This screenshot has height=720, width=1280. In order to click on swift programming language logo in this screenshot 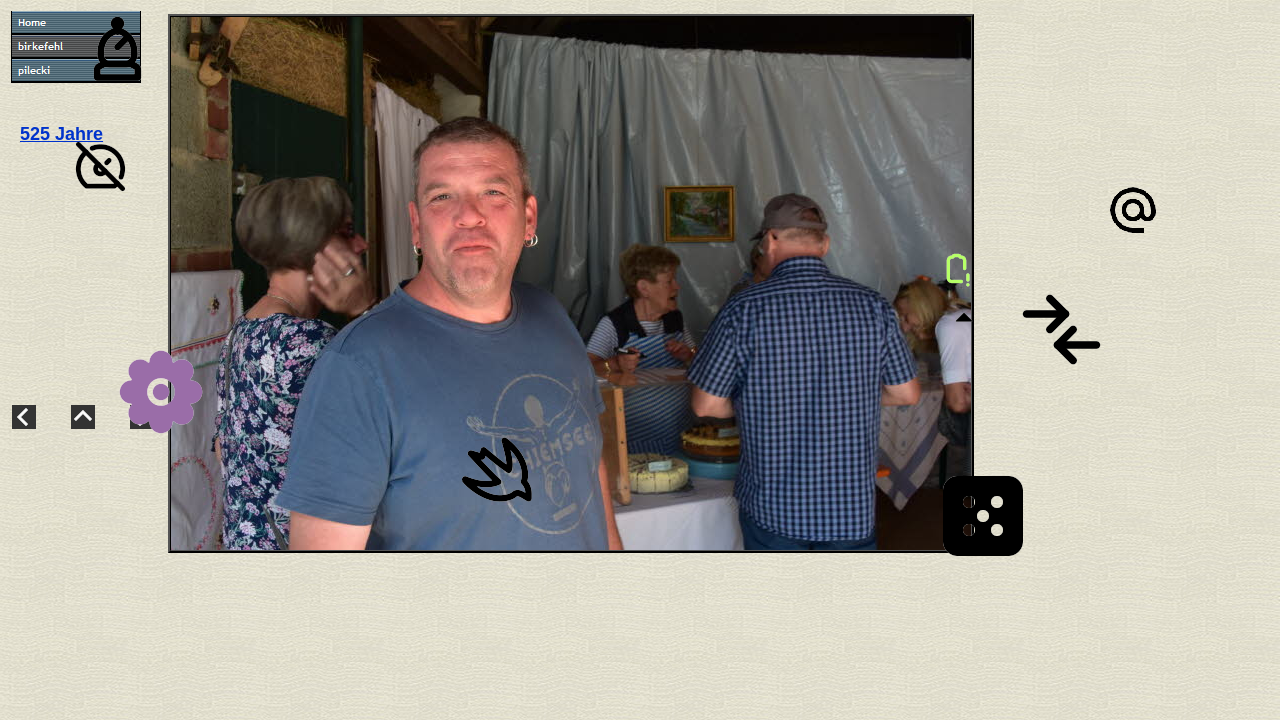, I will do `click(496, 469)`.